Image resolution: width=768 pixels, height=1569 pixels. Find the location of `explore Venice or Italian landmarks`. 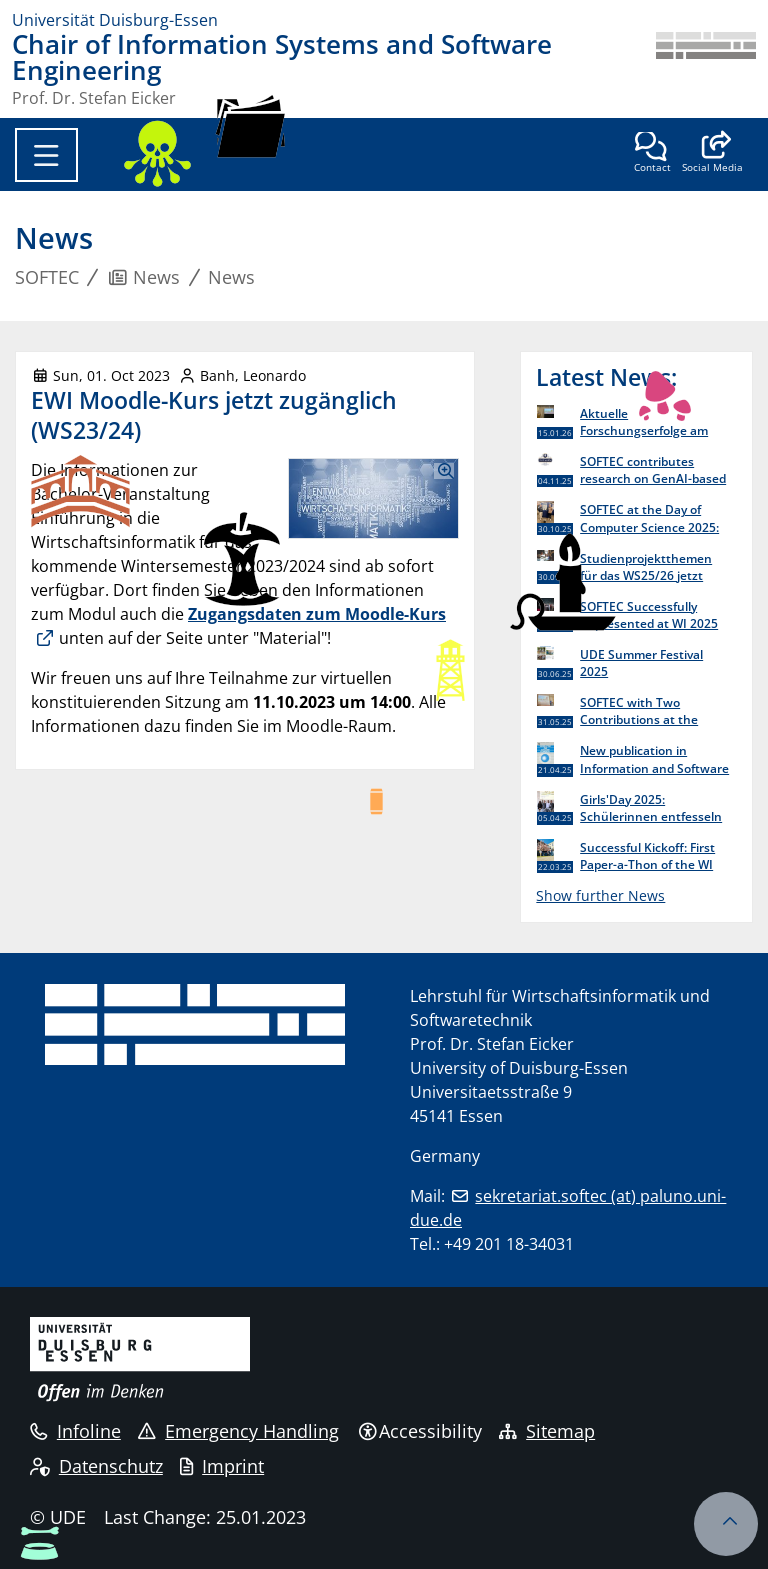

explore Venice or Italian landmarks is located at coordinates (80, 500).